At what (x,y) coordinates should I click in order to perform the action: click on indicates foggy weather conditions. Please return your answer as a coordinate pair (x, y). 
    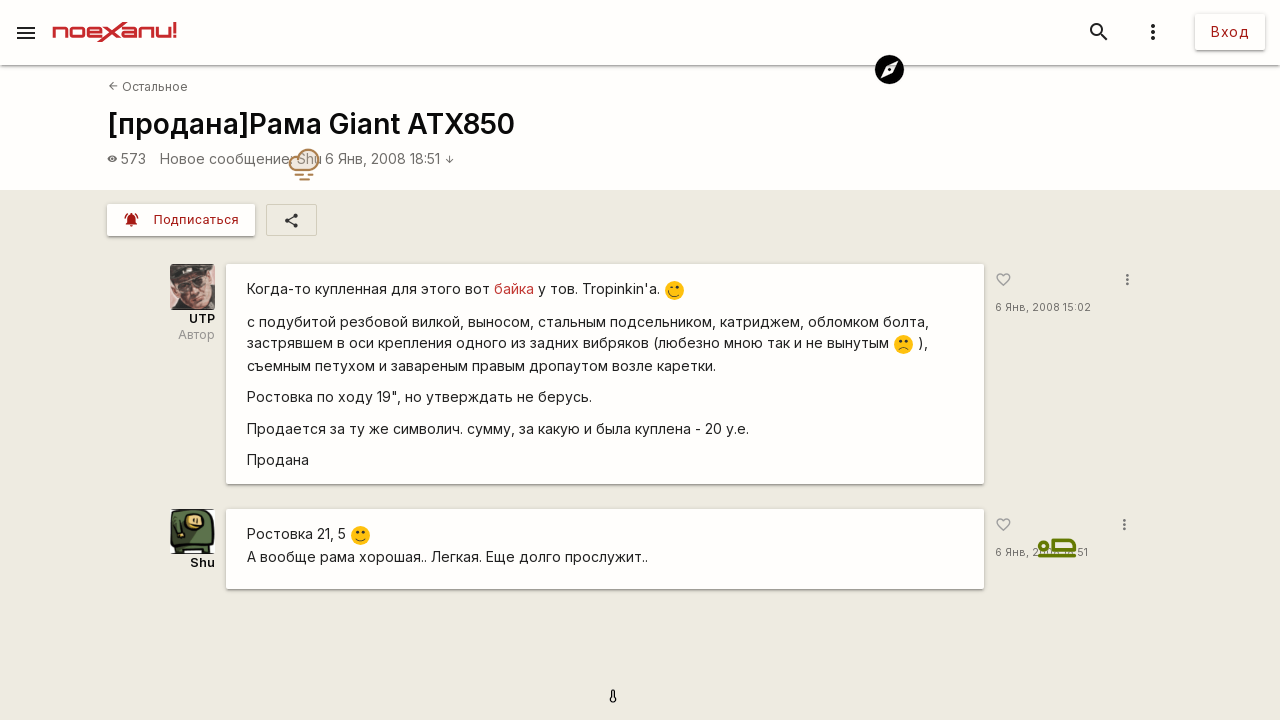
    Looking at the image, I should click on (304, 164).